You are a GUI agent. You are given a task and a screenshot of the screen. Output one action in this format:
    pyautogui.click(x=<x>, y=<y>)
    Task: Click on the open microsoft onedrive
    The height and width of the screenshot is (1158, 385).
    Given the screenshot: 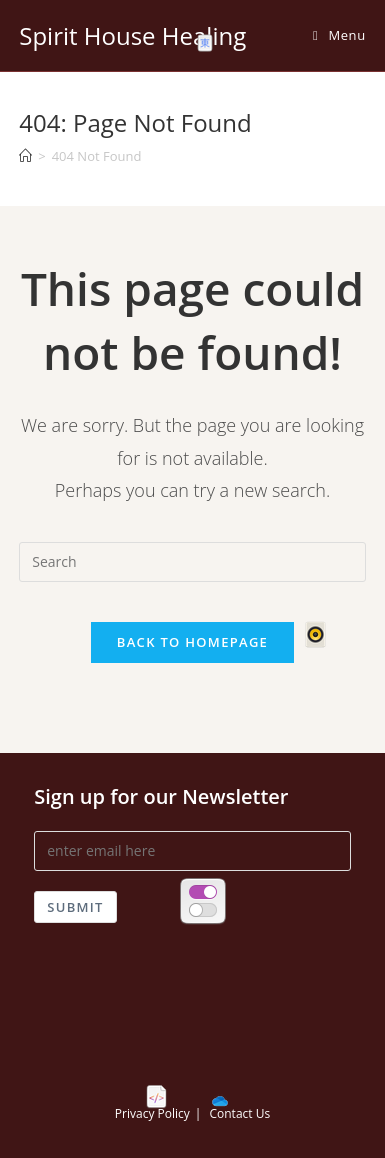 What is the action you would take?
    pyautogui.click(x=220, y=1101)
    